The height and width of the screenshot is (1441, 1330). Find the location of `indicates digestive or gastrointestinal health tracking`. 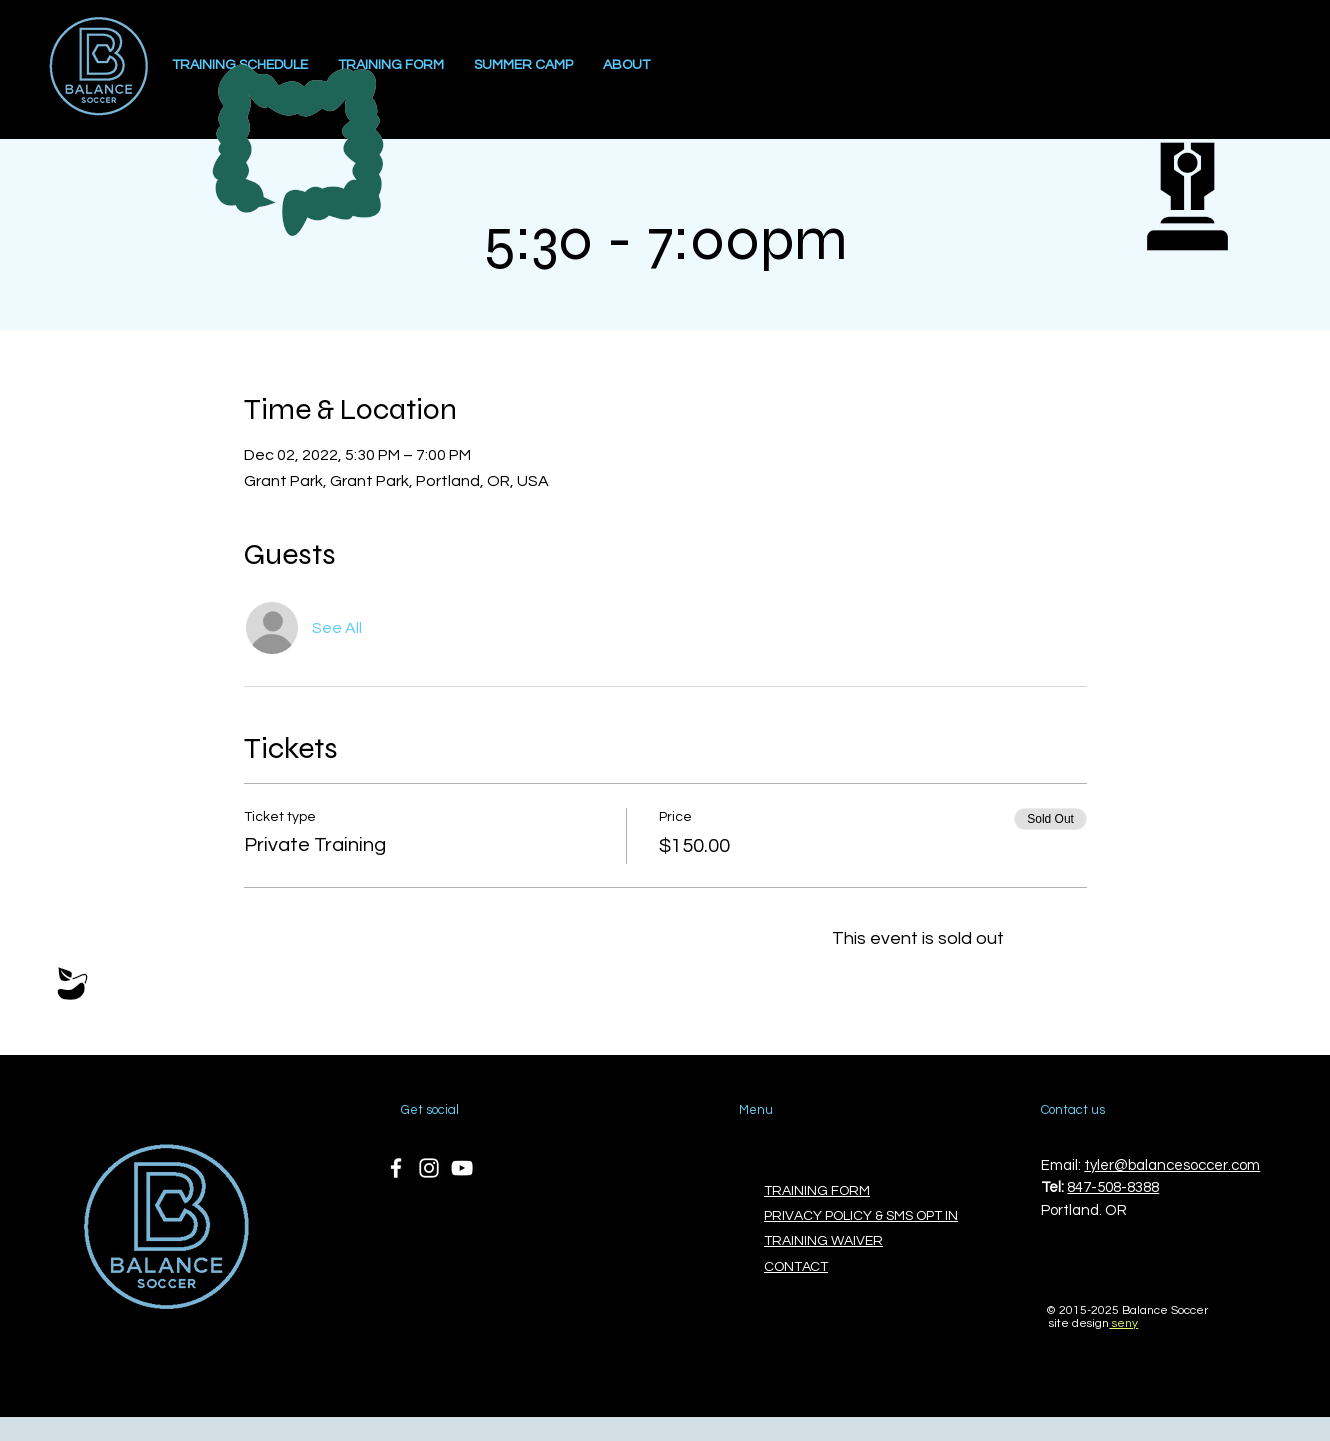

indicates digestive or gastrointestinal health tracking is located at coordinates (296, 149).